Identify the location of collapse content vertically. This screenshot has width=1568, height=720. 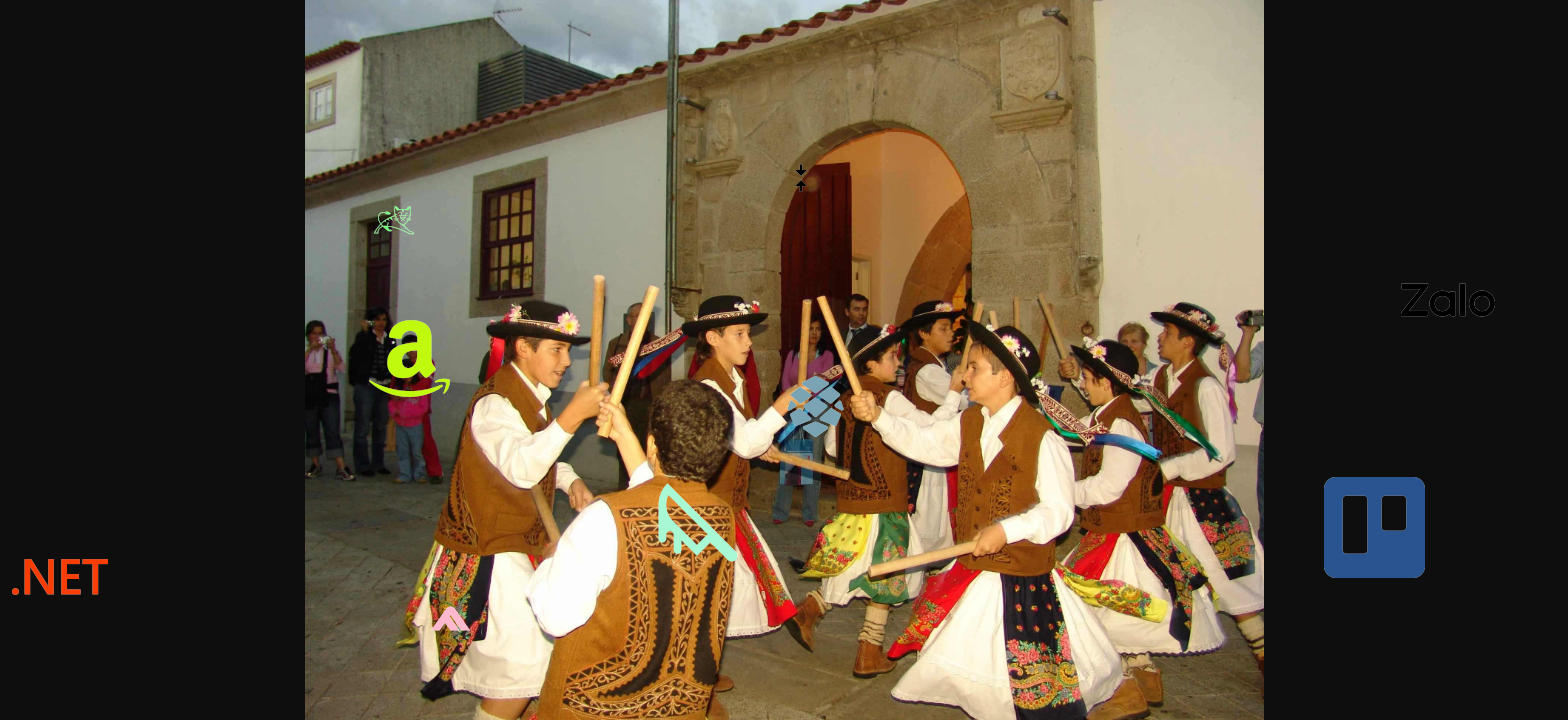
(801, 178).